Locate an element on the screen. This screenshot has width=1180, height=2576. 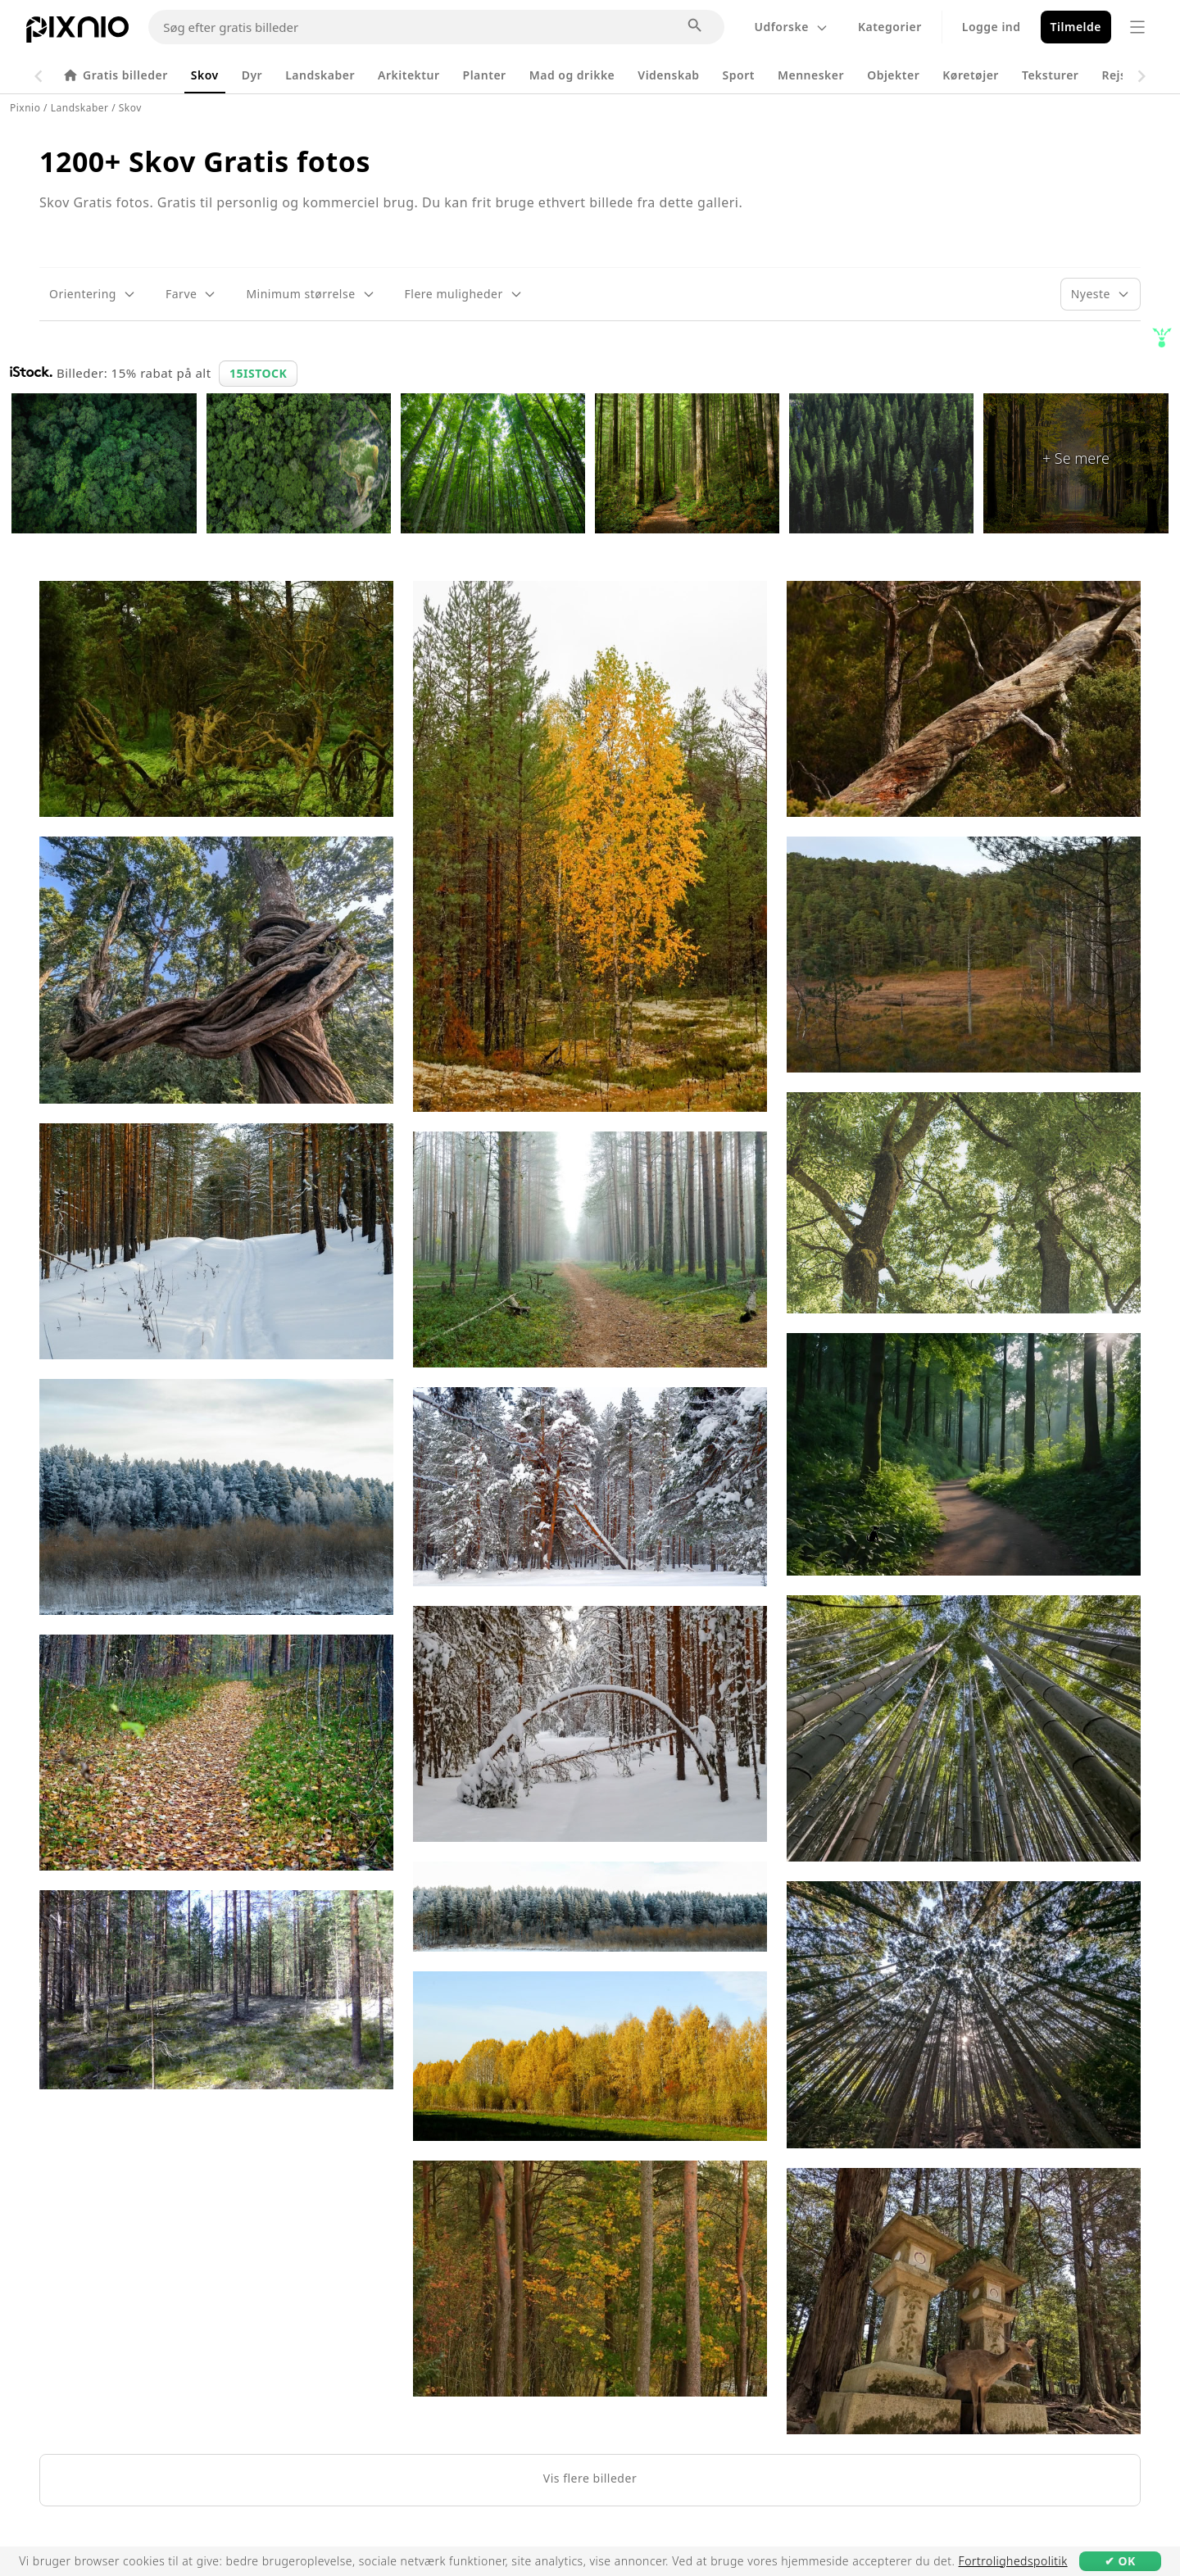
track your expenses is located at coordinates (1162, 338).